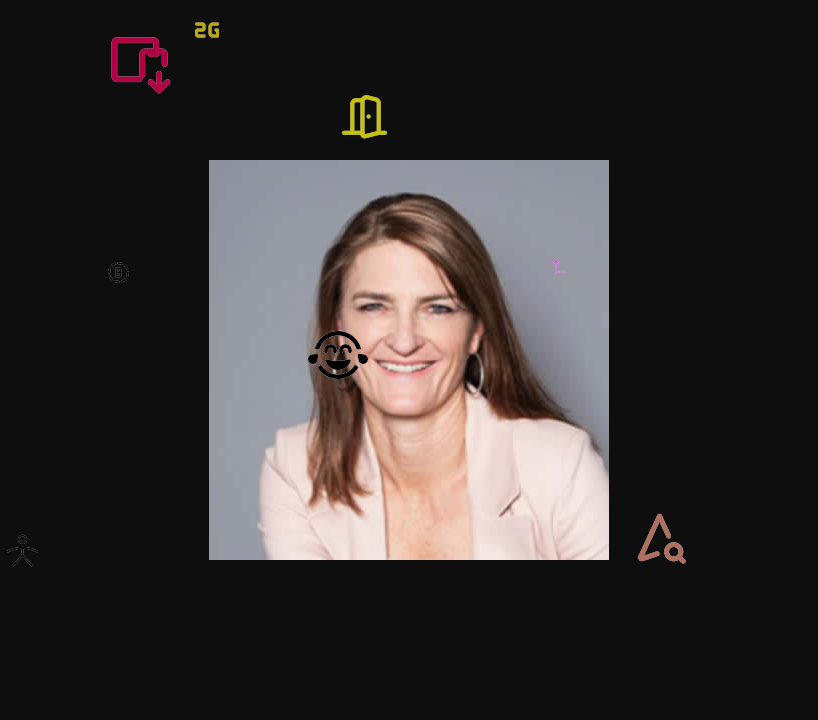 The width and height of the screenshot is (818, 720). What do you see at coordinates (338, 355) in the screenshot?
I see `react with a laughing emoji` at bounding box center [338, 355].